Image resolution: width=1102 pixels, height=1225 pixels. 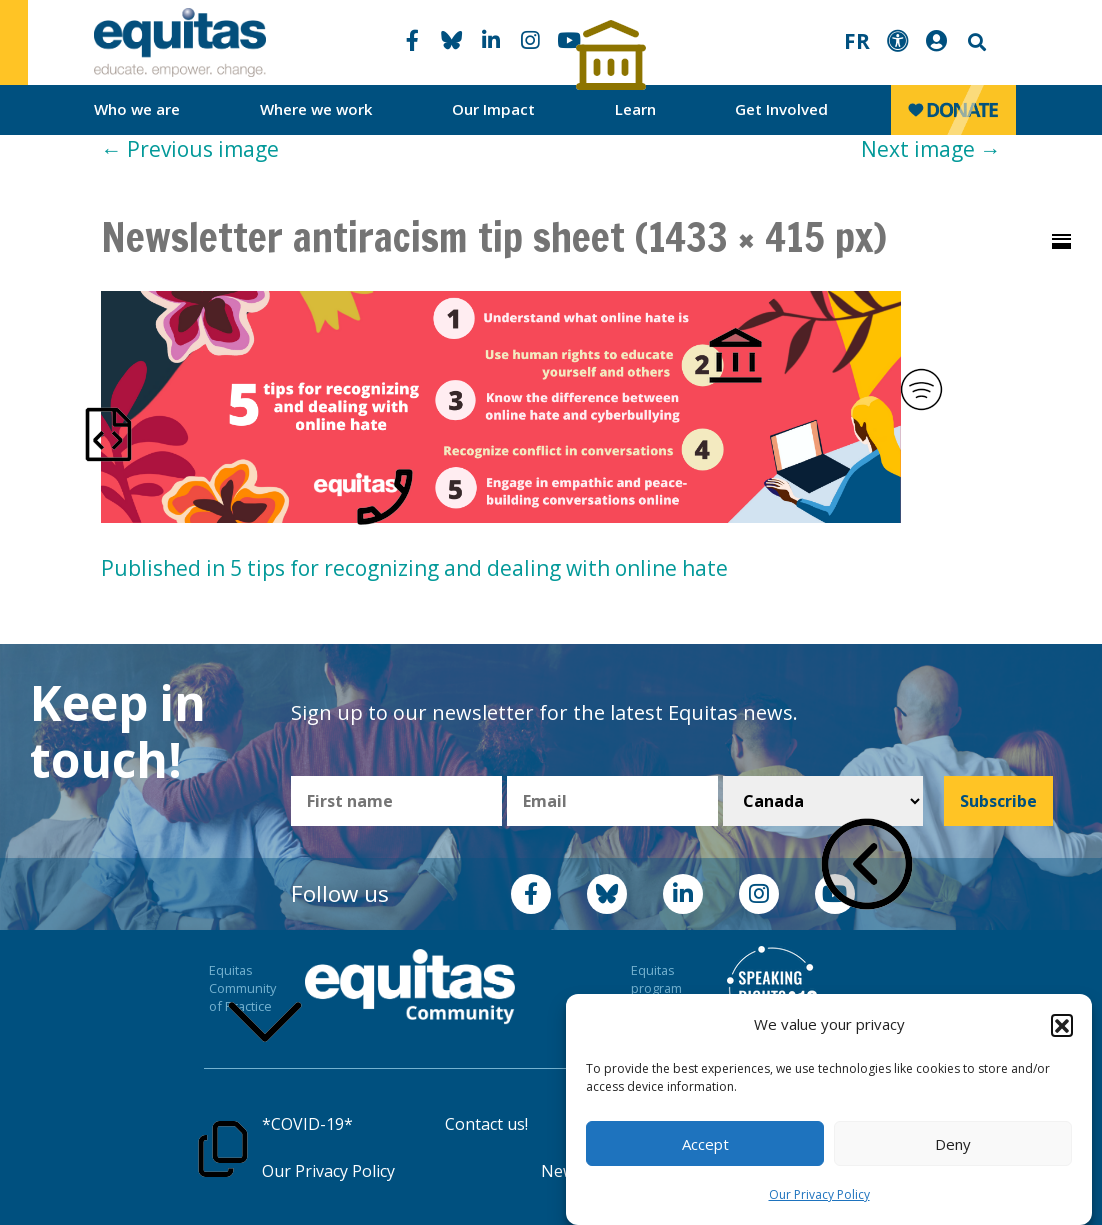 What do you see at coordinates (385, 497) in the screenshot?
I see `make a phone call` at bounding box center [385, 497].